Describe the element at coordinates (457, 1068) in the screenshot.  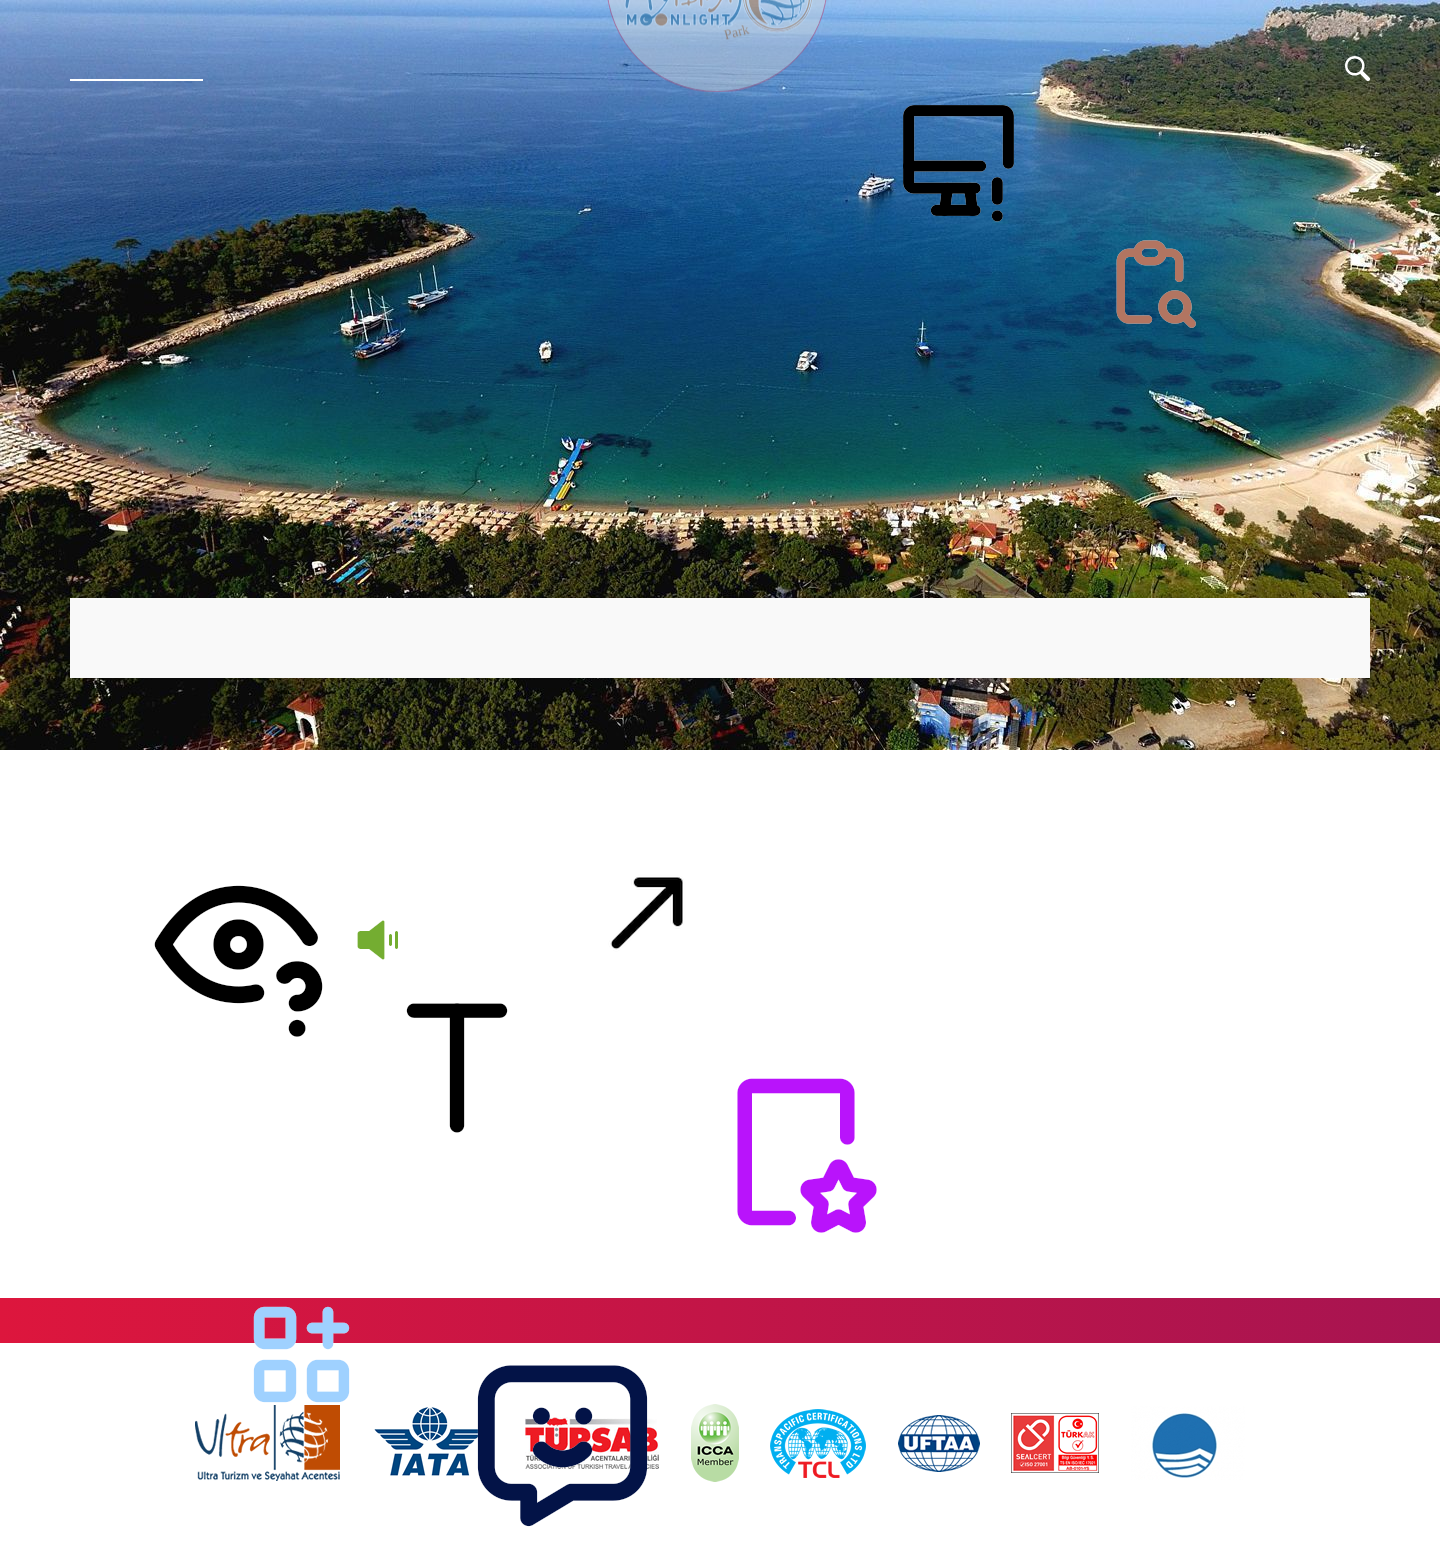
I see `text formatting tool for titles` at that location.